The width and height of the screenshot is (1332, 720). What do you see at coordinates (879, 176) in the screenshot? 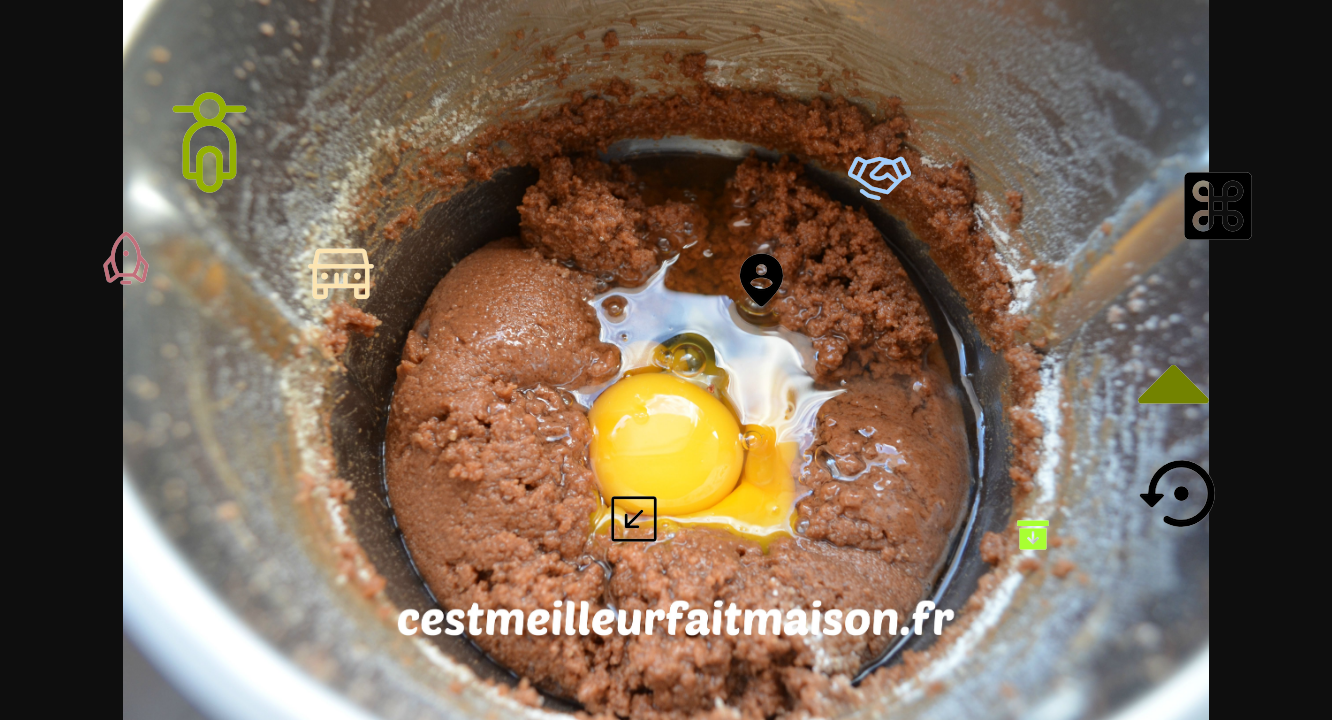
I see `indicates a partnership or collaboration feature` at bounding box center [879, 176].